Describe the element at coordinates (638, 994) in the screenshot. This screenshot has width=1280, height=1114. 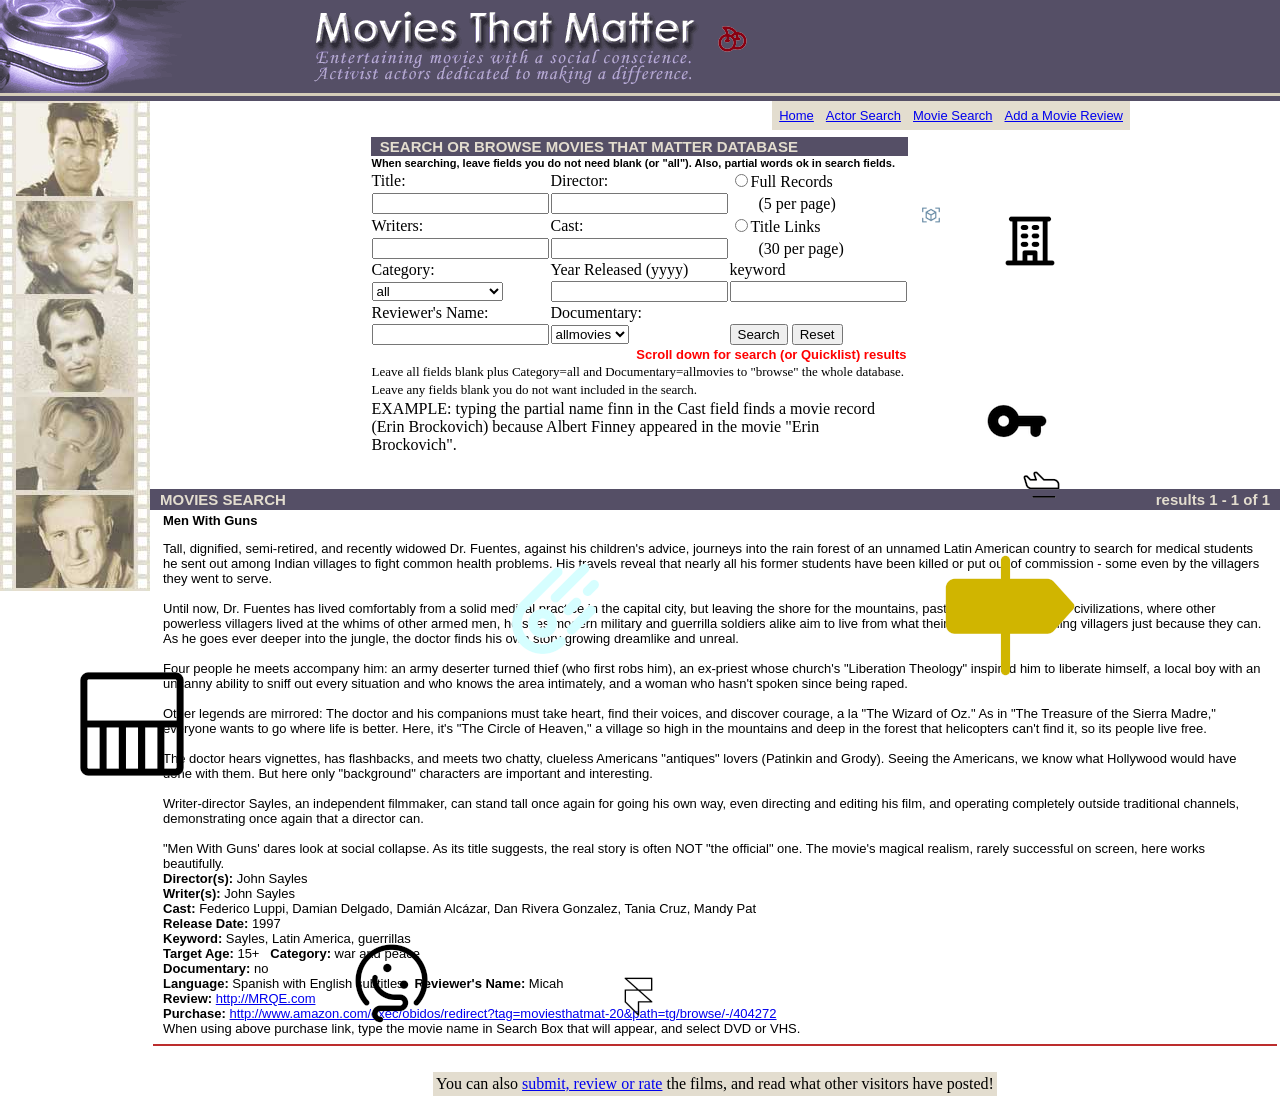
I see `open framer app` at that location.